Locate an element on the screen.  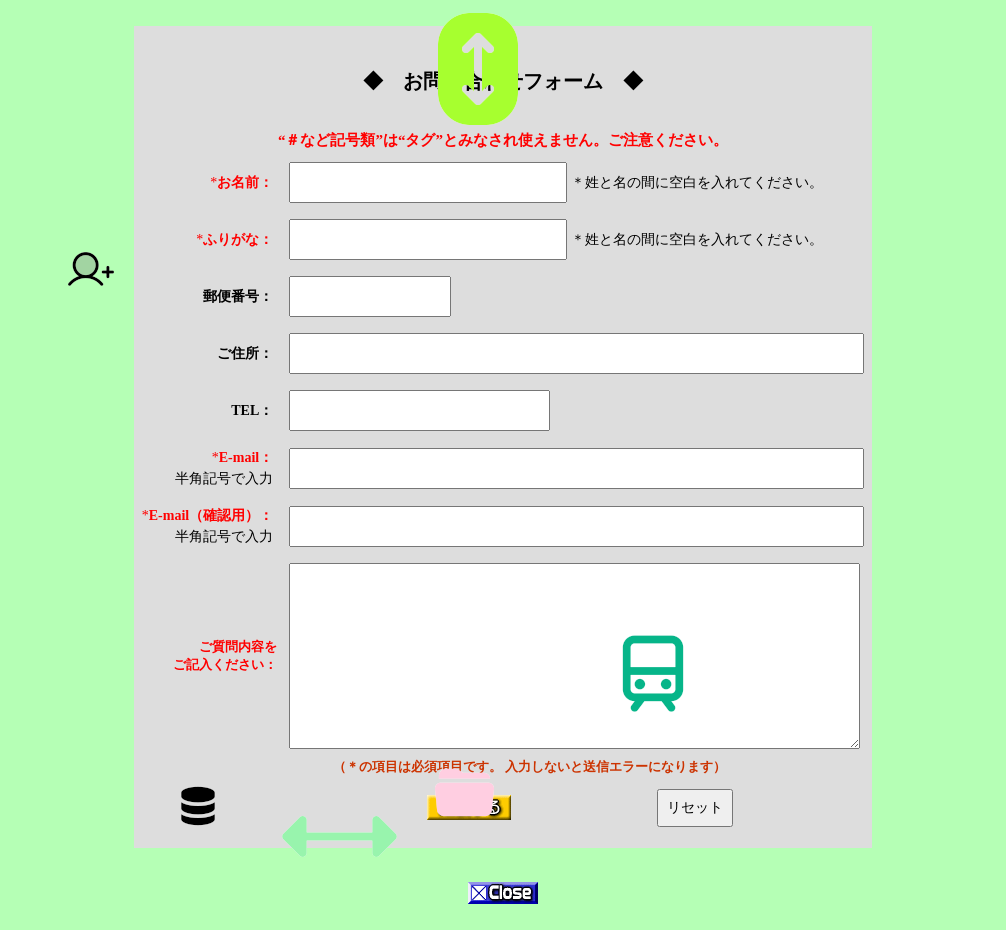
access database storage is located at coordinates (198, 806).